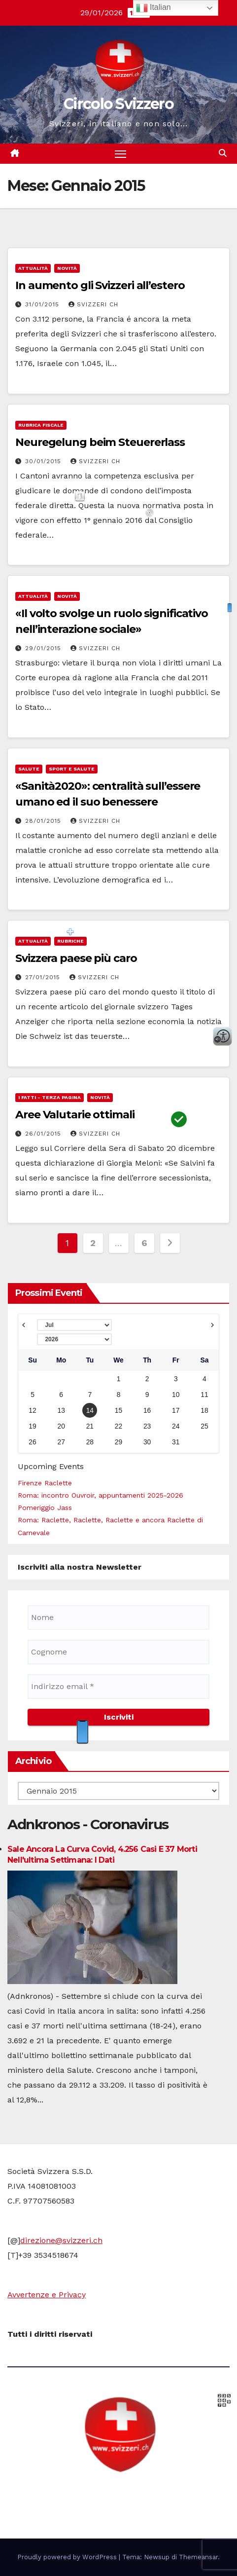 This screenshot has height=2576, width=237. Describe the element at coordinates (224, 2400) in the screenshot. I see `launch taquin sliding puzzle game` at that location.